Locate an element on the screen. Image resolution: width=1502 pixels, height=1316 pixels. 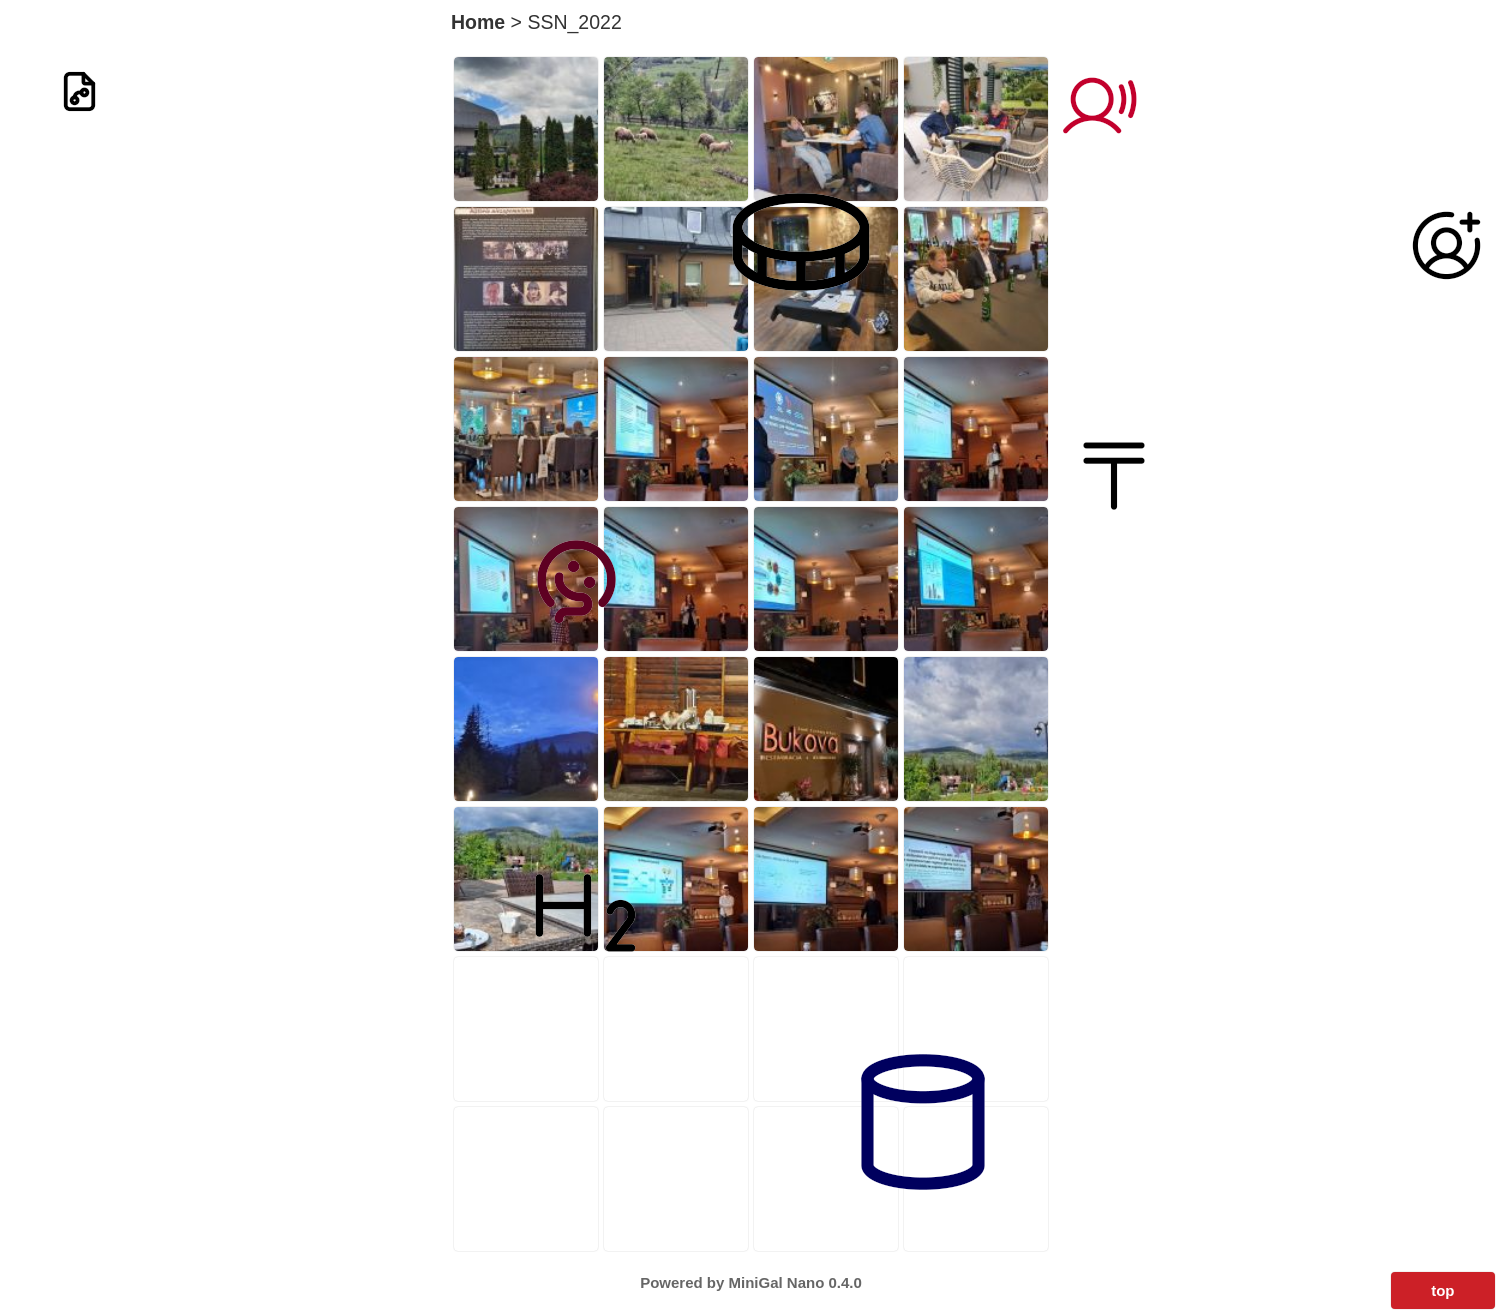
format text as heading level 2 is located at coordinates (580, 911).